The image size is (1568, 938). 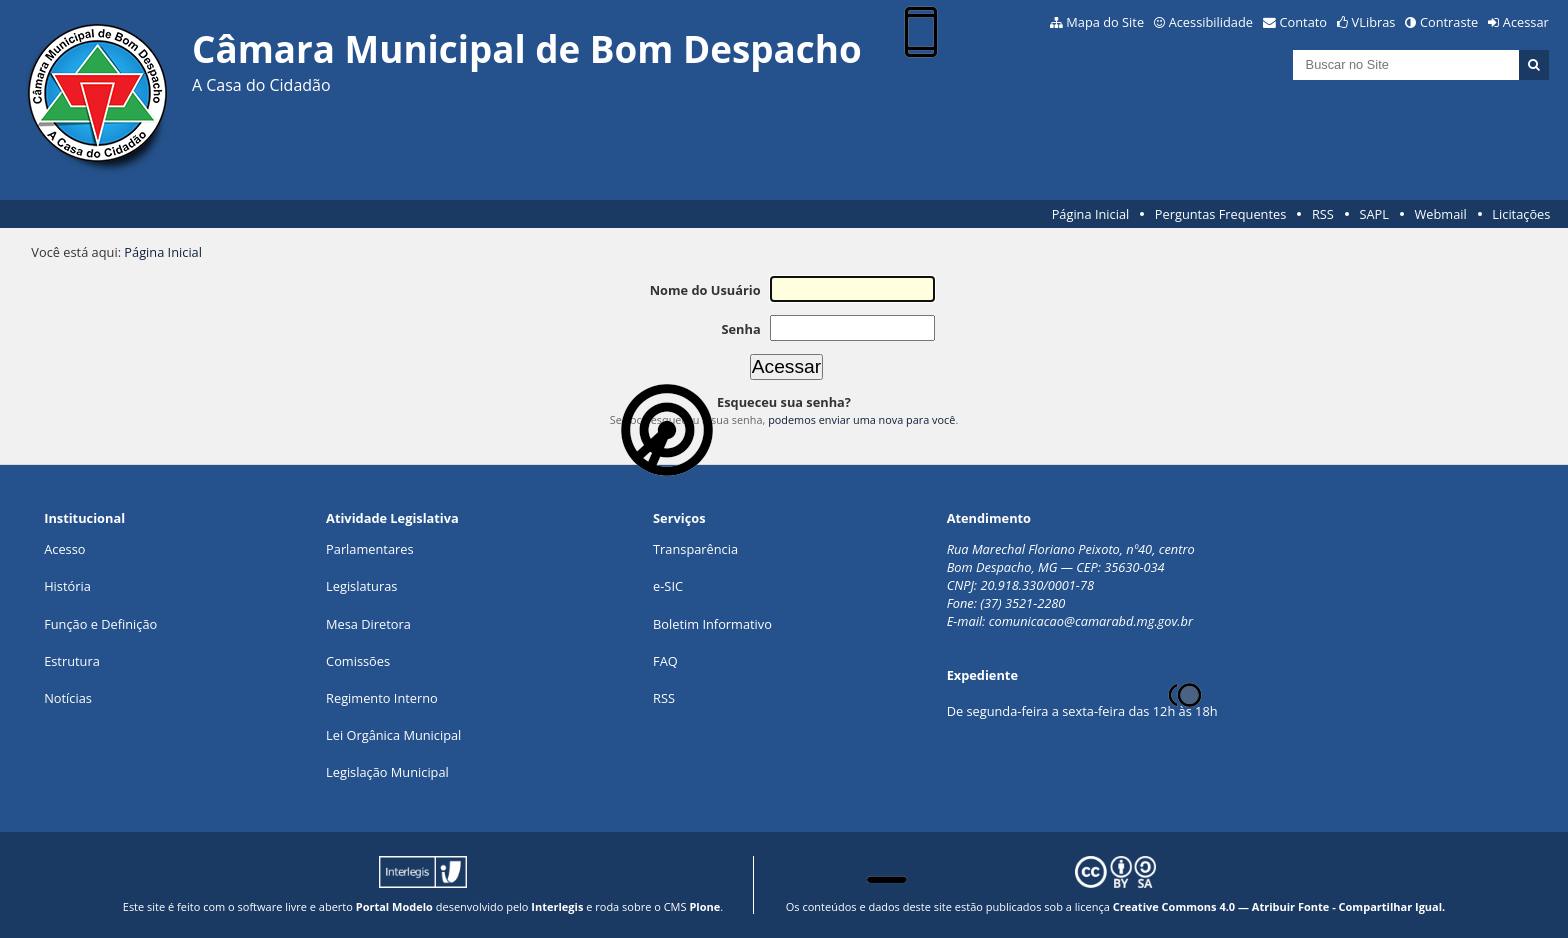 I want to click on minimize the current window, so click(x=887, y=853).